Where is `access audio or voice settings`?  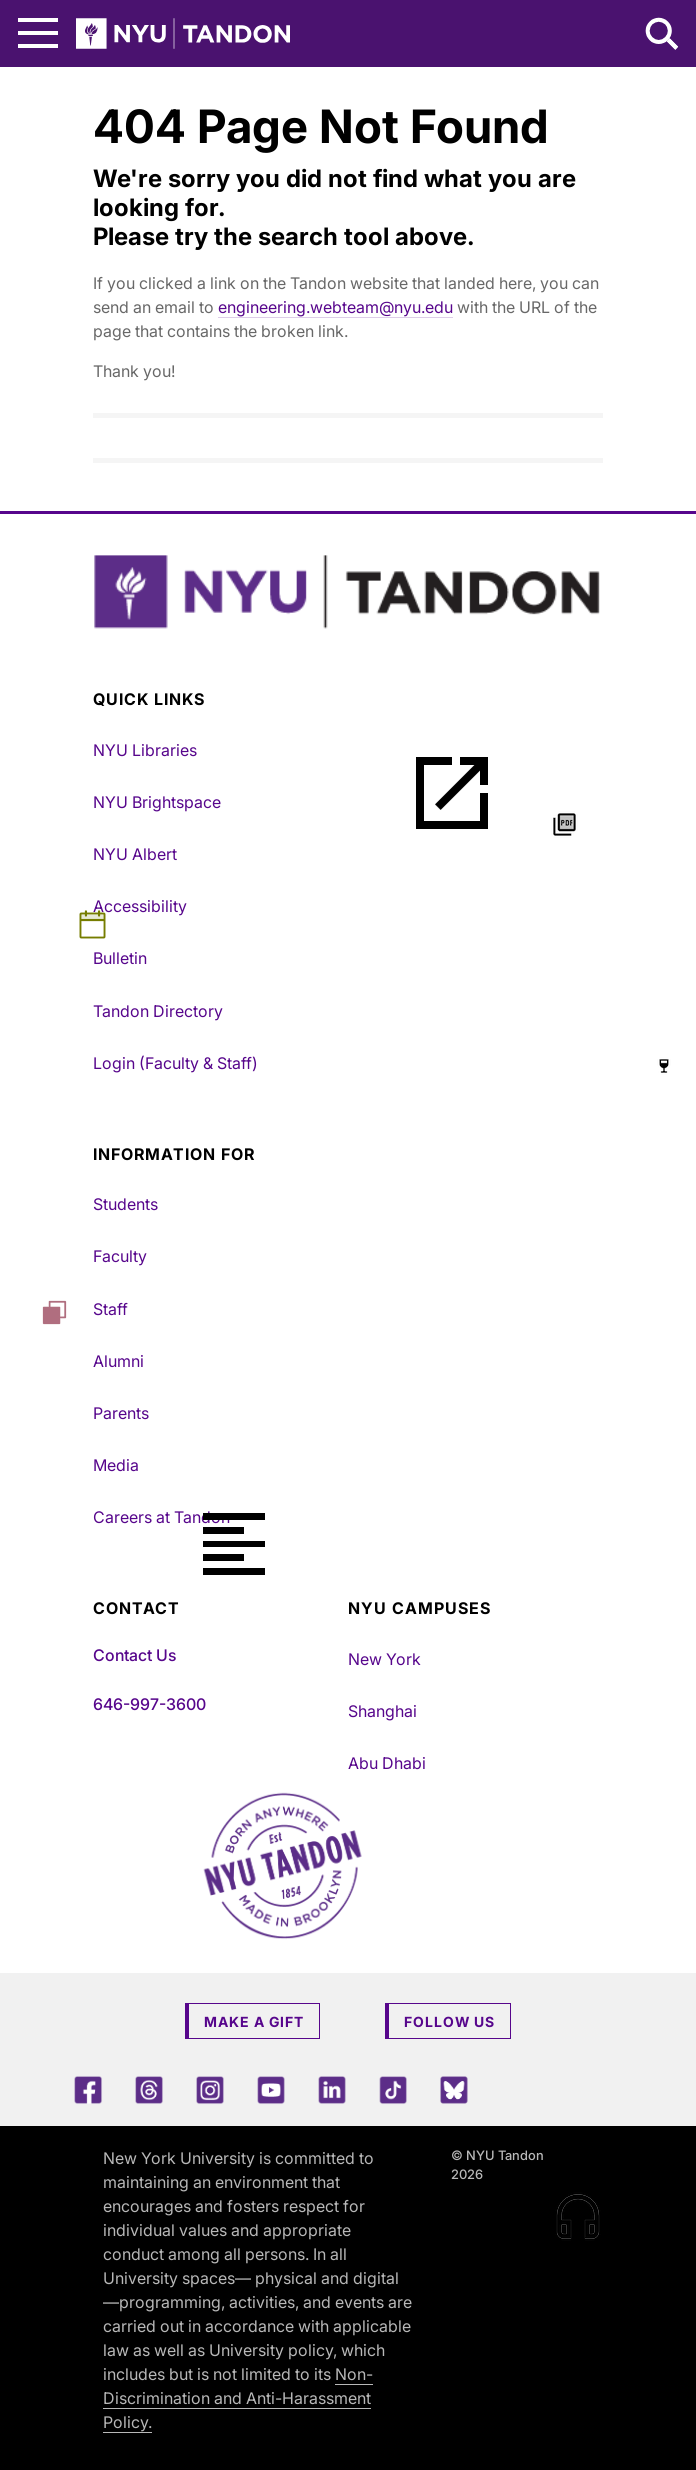
access audio or voice settings is located at coordinates (578, 2220).